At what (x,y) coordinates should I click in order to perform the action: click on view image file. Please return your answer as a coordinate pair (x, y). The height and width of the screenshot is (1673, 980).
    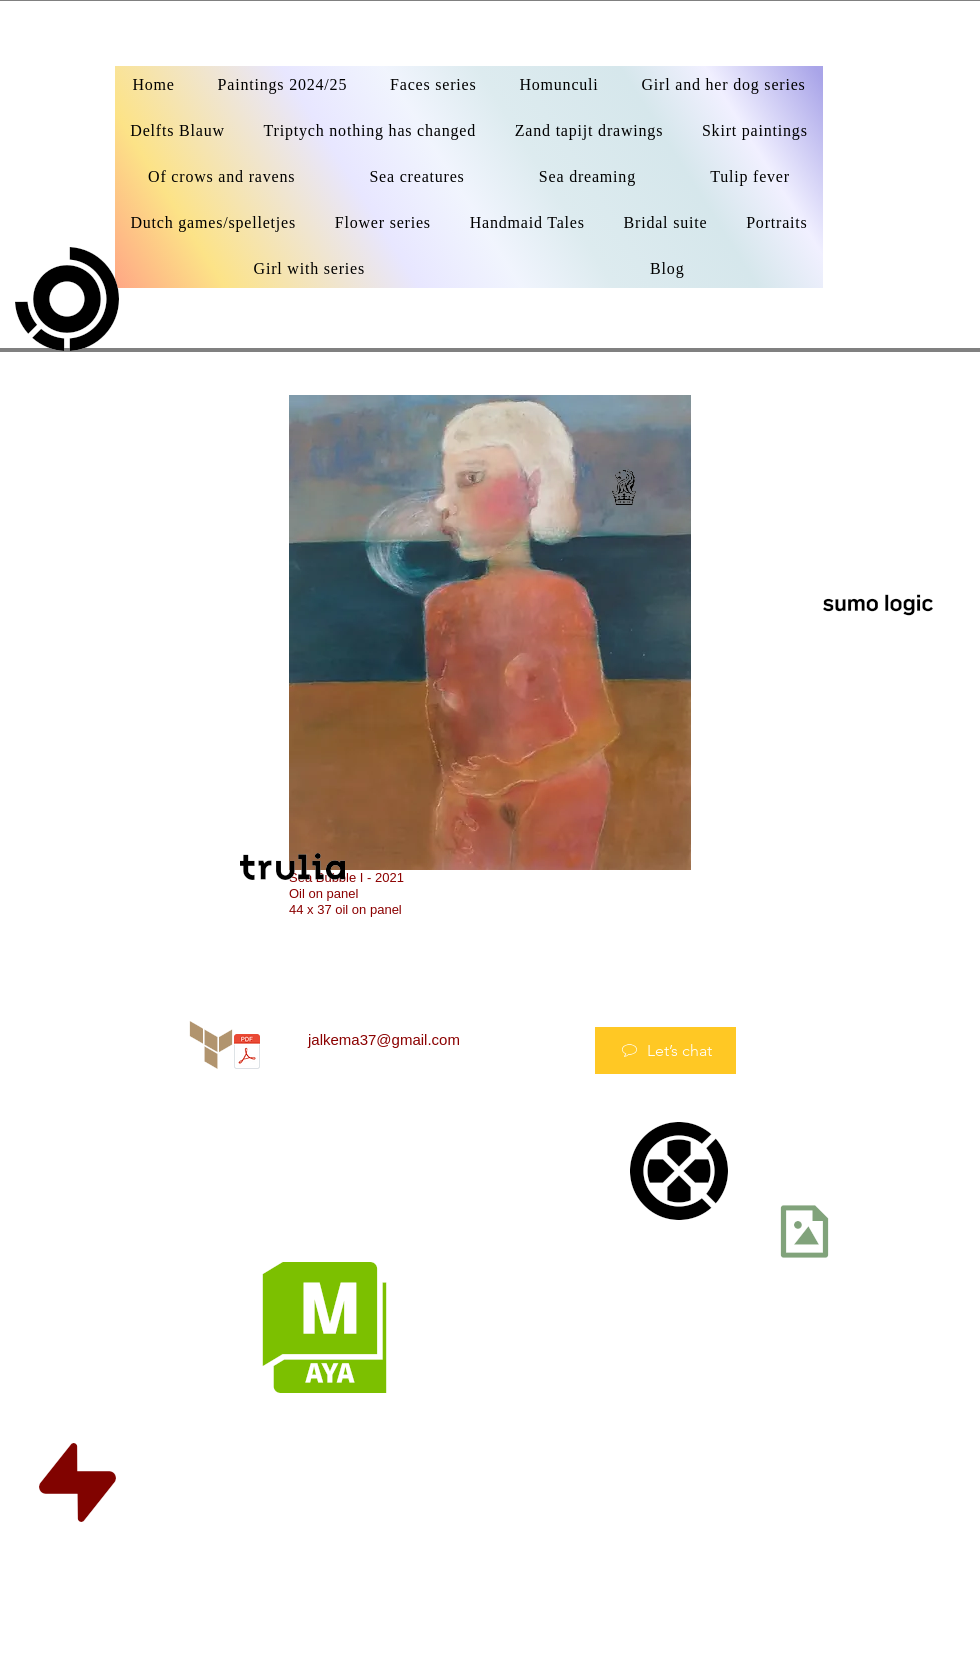
    Looking at the image, I should click on (804, 1231).